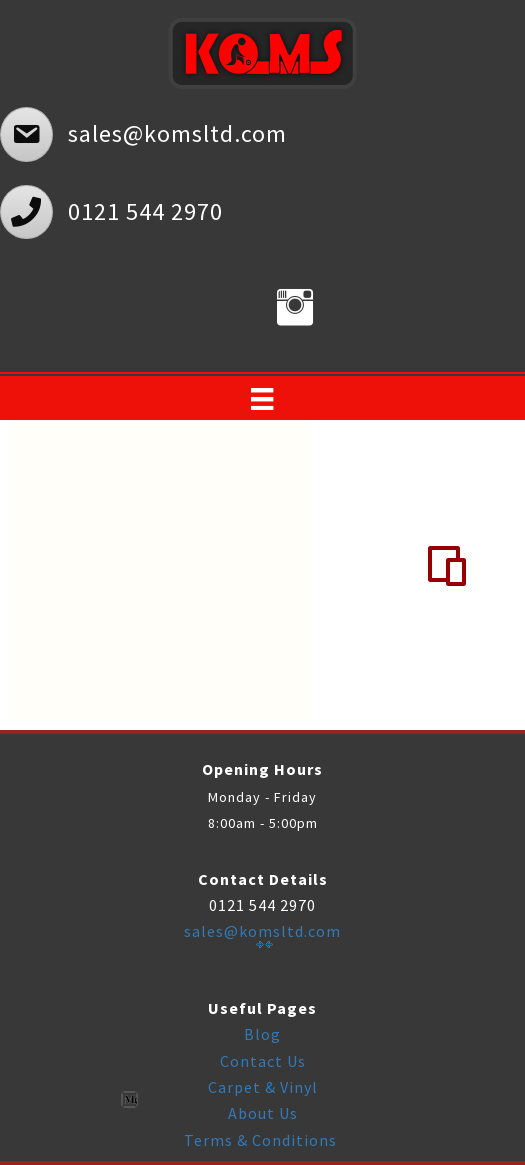  I want to click on collapse panel horizontally, so click(264, 944).